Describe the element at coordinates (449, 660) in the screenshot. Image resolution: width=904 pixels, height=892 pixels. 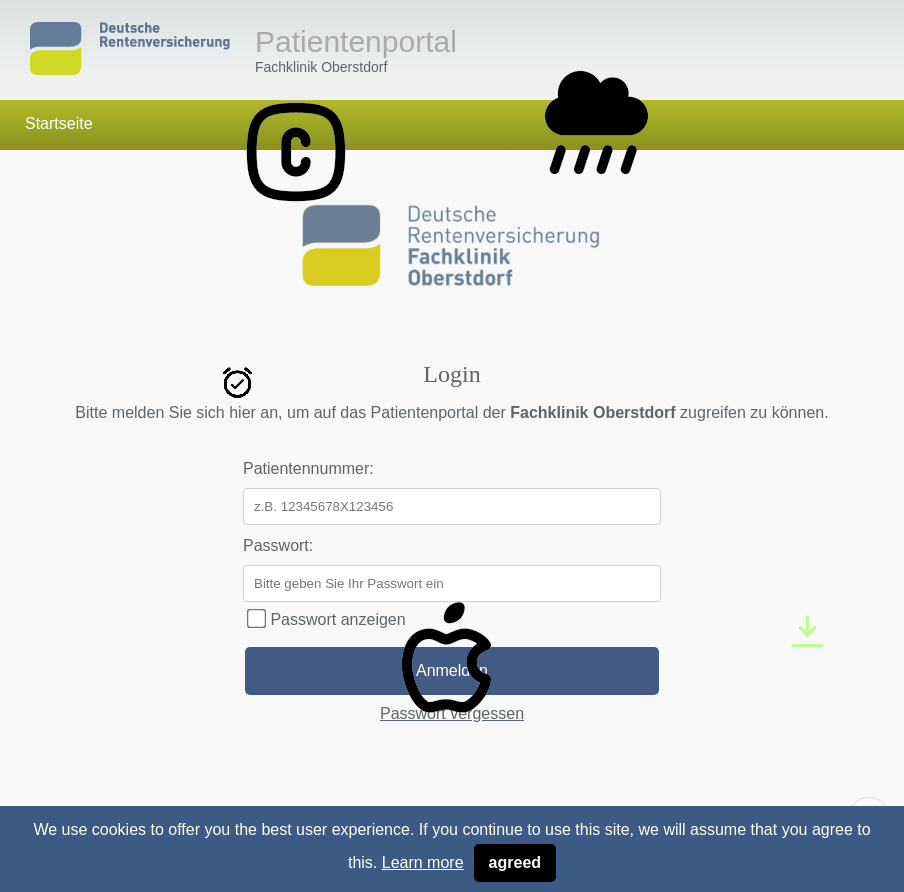
I see `apple brand or product identifier` at that location.